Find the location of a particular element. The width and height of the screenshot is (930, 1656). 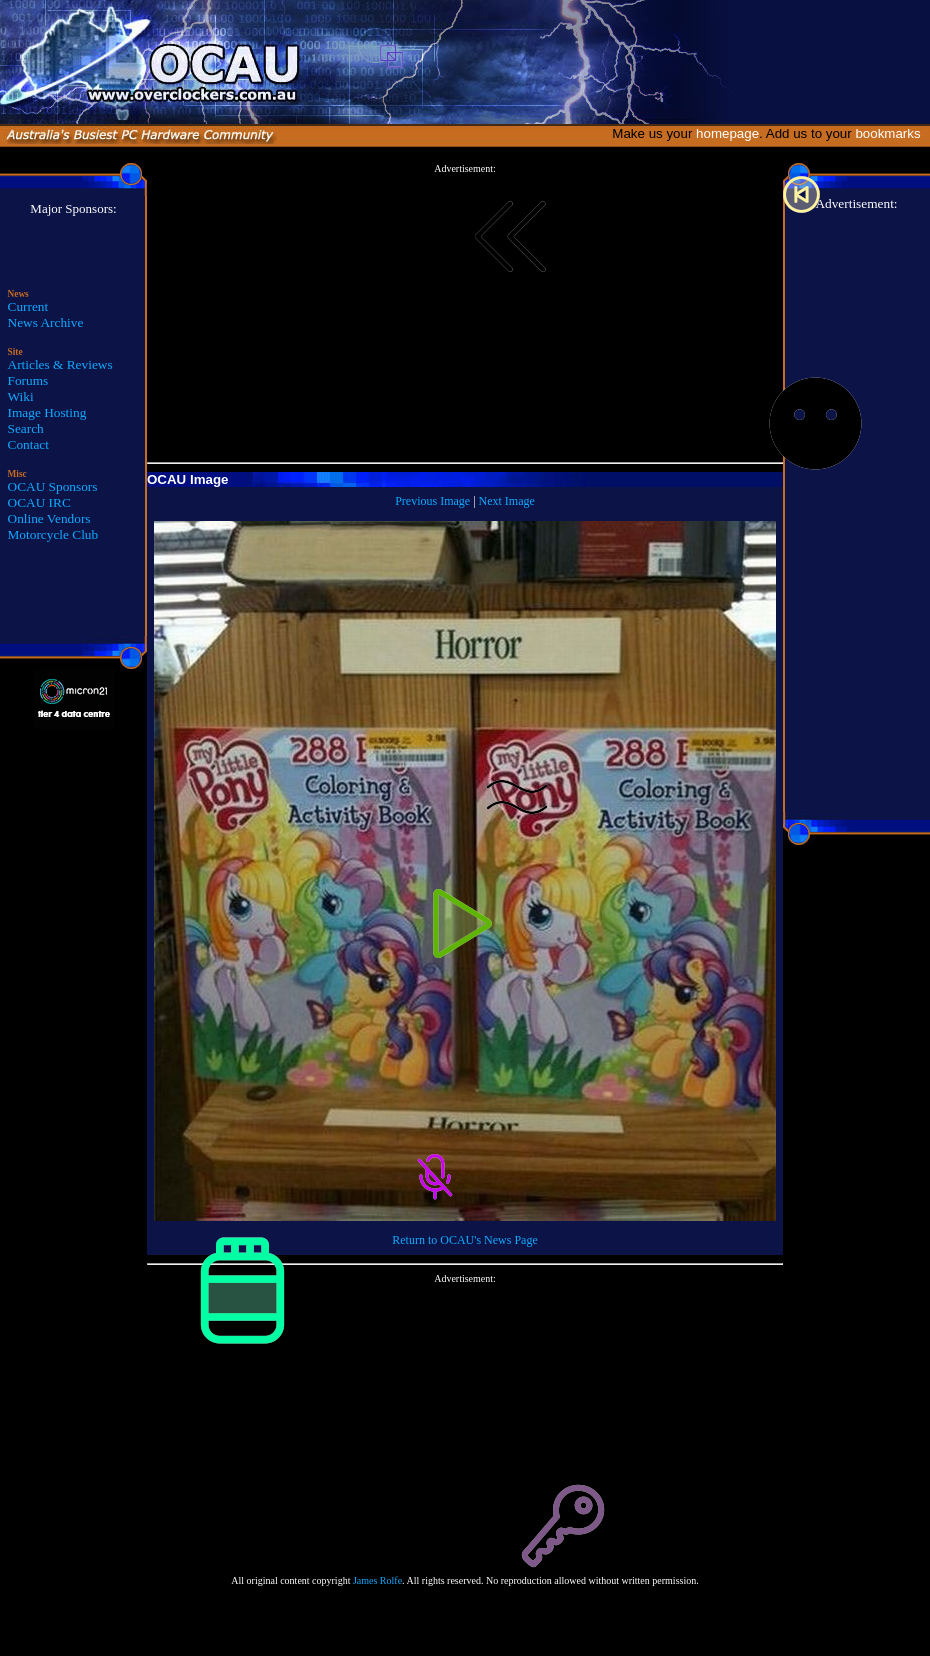

merge or intersect selected layers is located at coordinates (391, 56).